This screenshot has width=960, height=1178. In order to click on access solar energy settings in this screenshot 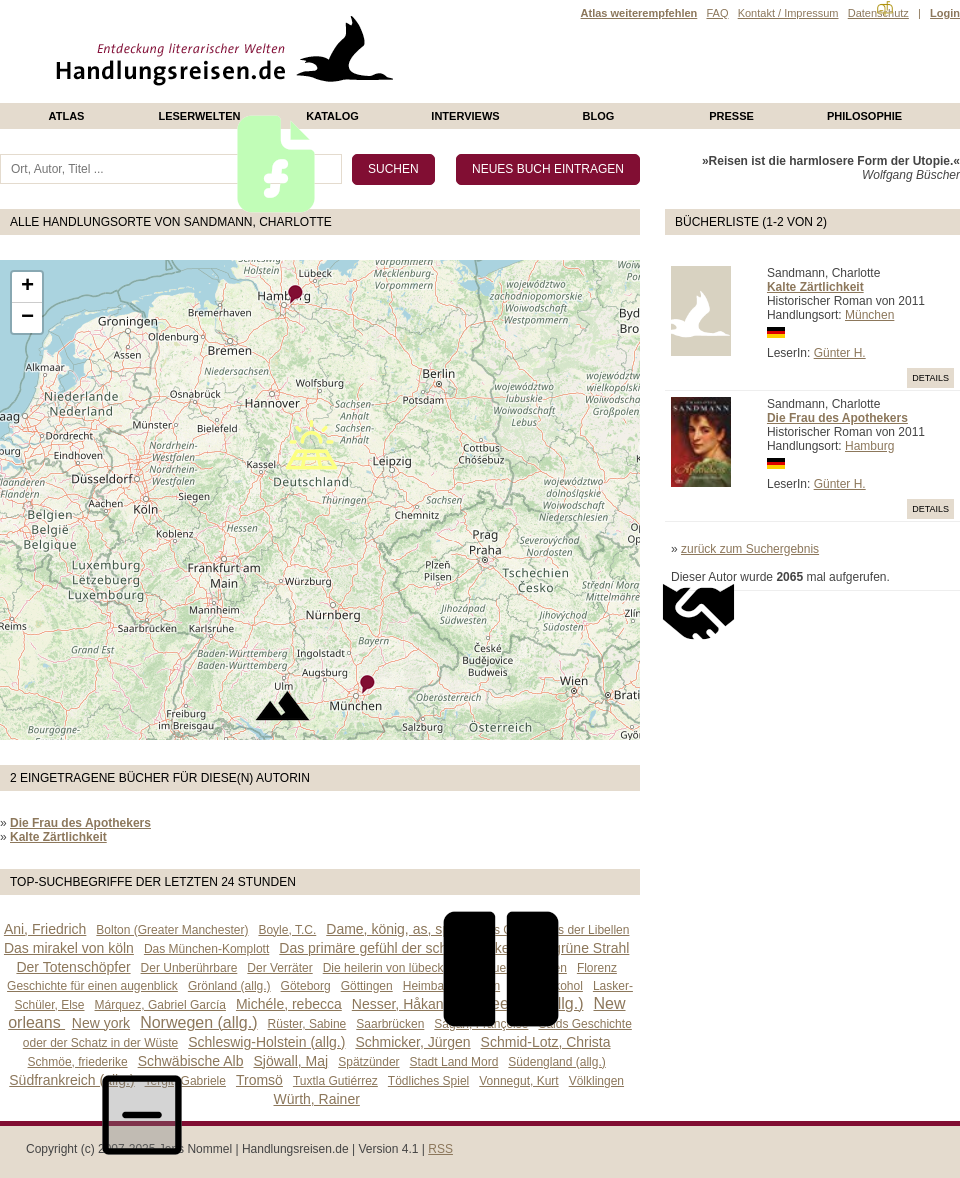, I will do `click(311, 447)`.